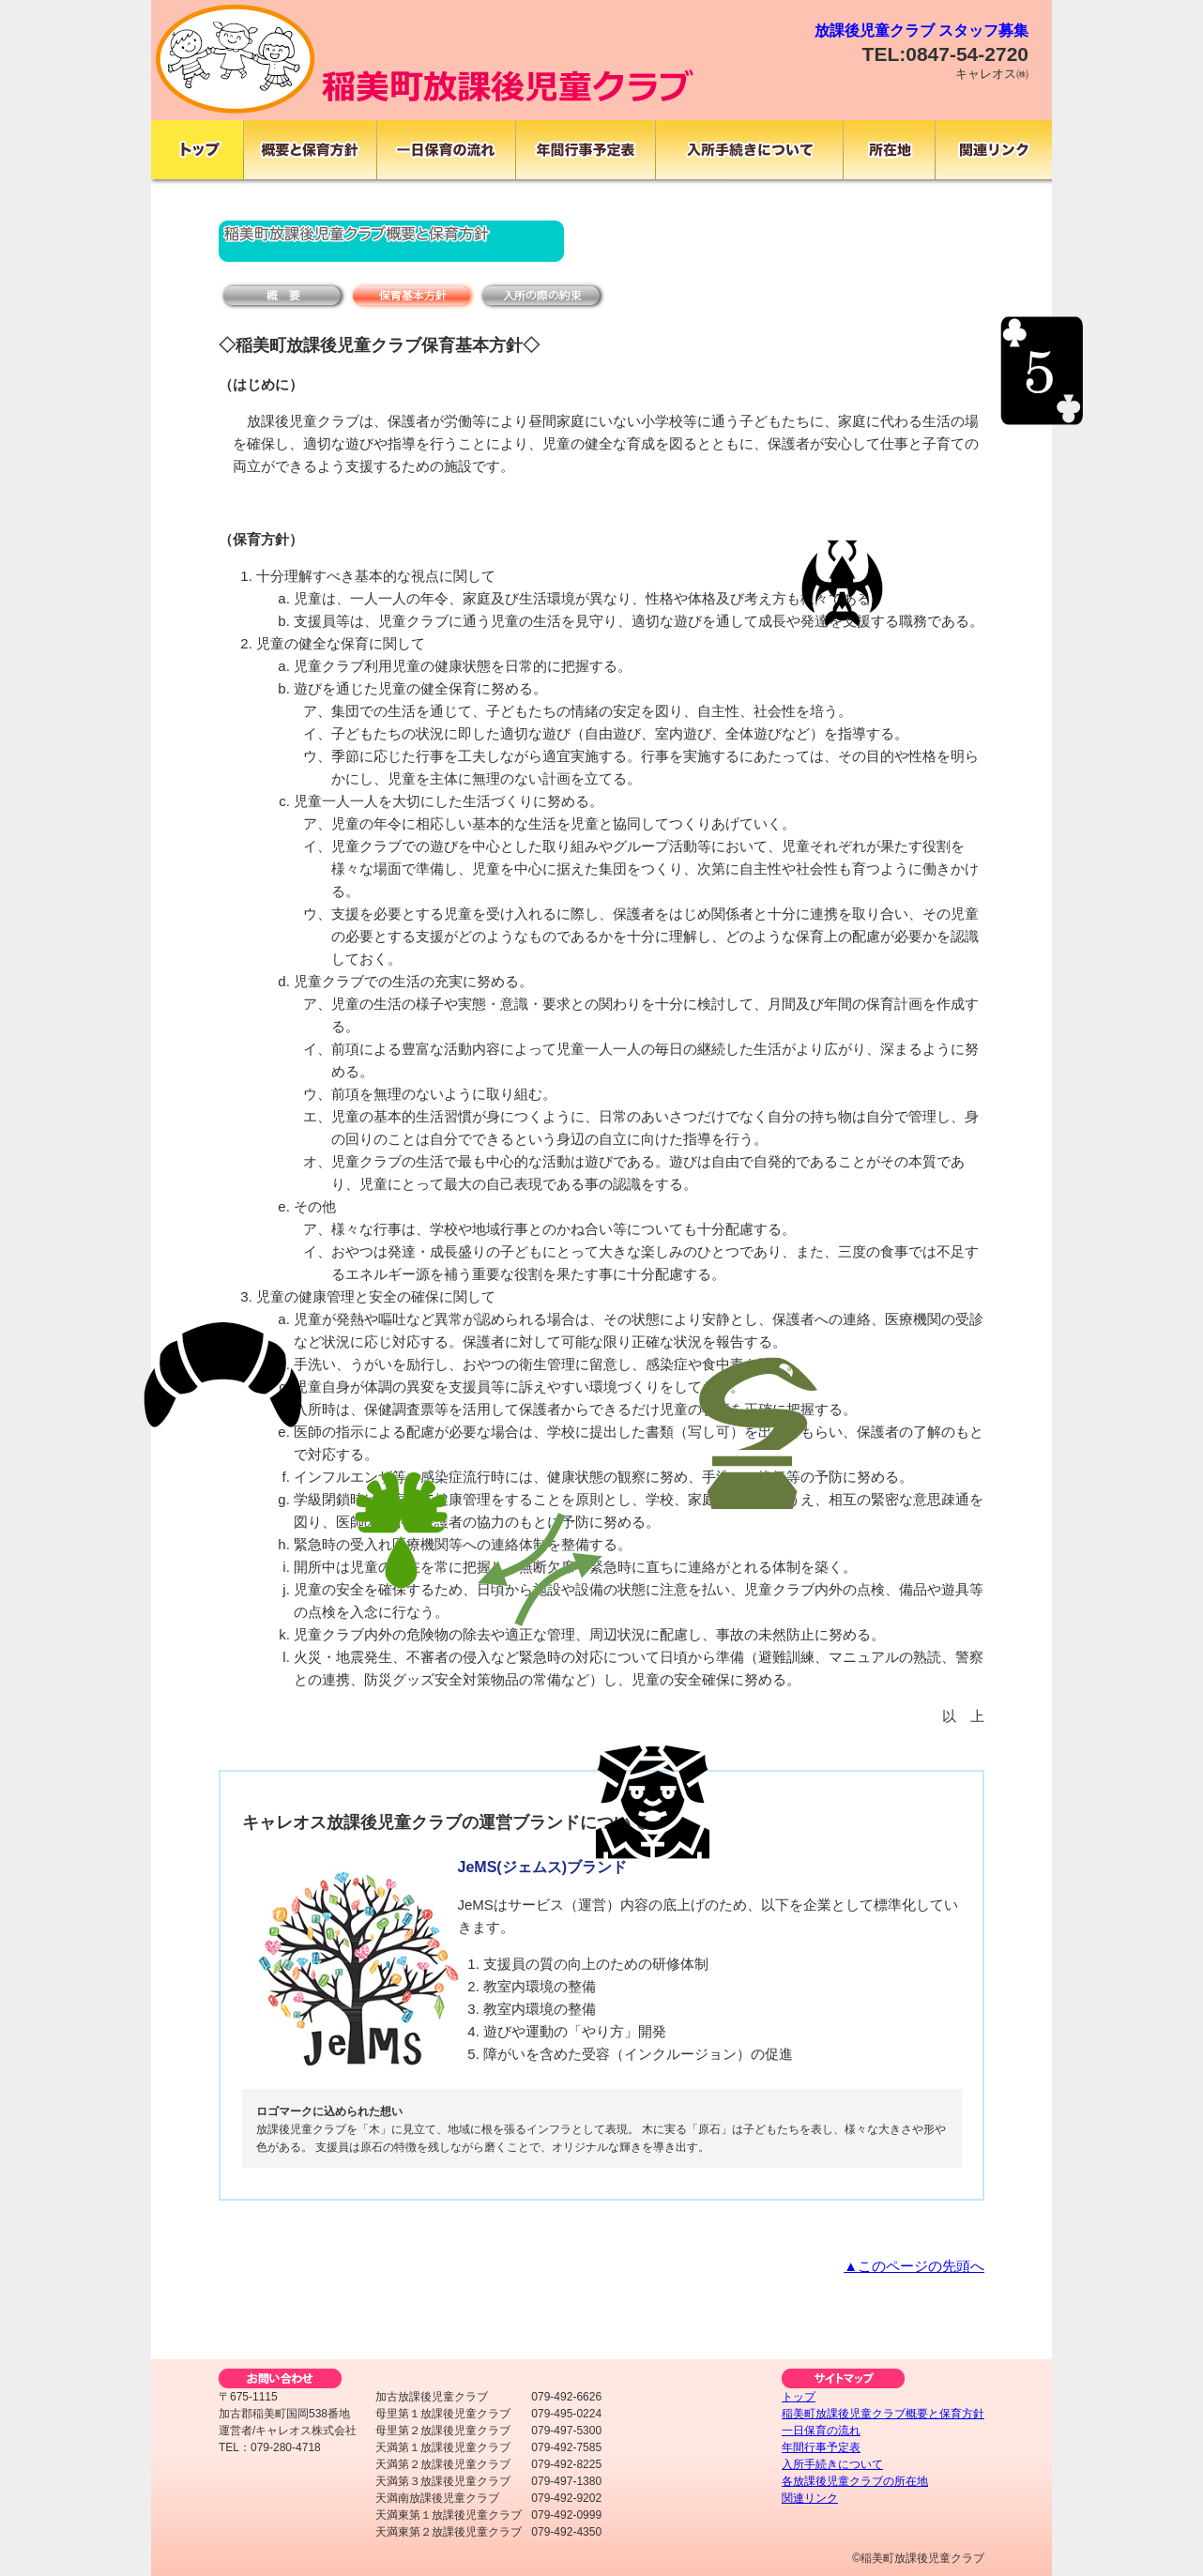 This screenshot has width=1203, height=2576. What do you see at coordinates (401, 1532) in the screenshot?
I see `indicates mental fatigue or cognitive overload` at bounding box center [401, 1532].